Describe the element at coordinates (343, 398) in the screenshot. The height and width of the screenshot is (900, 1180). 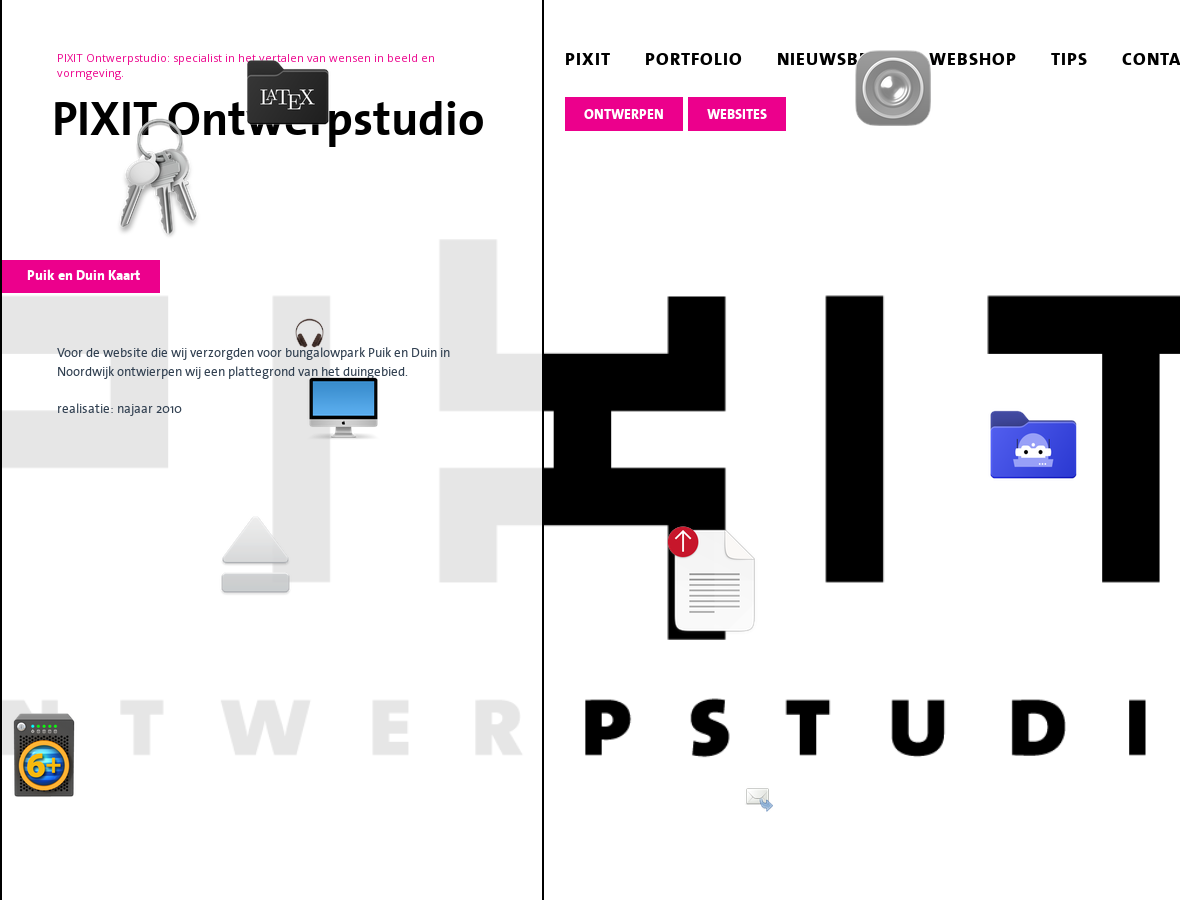
I see `represents this mac in system preferences or network settings` at that location.